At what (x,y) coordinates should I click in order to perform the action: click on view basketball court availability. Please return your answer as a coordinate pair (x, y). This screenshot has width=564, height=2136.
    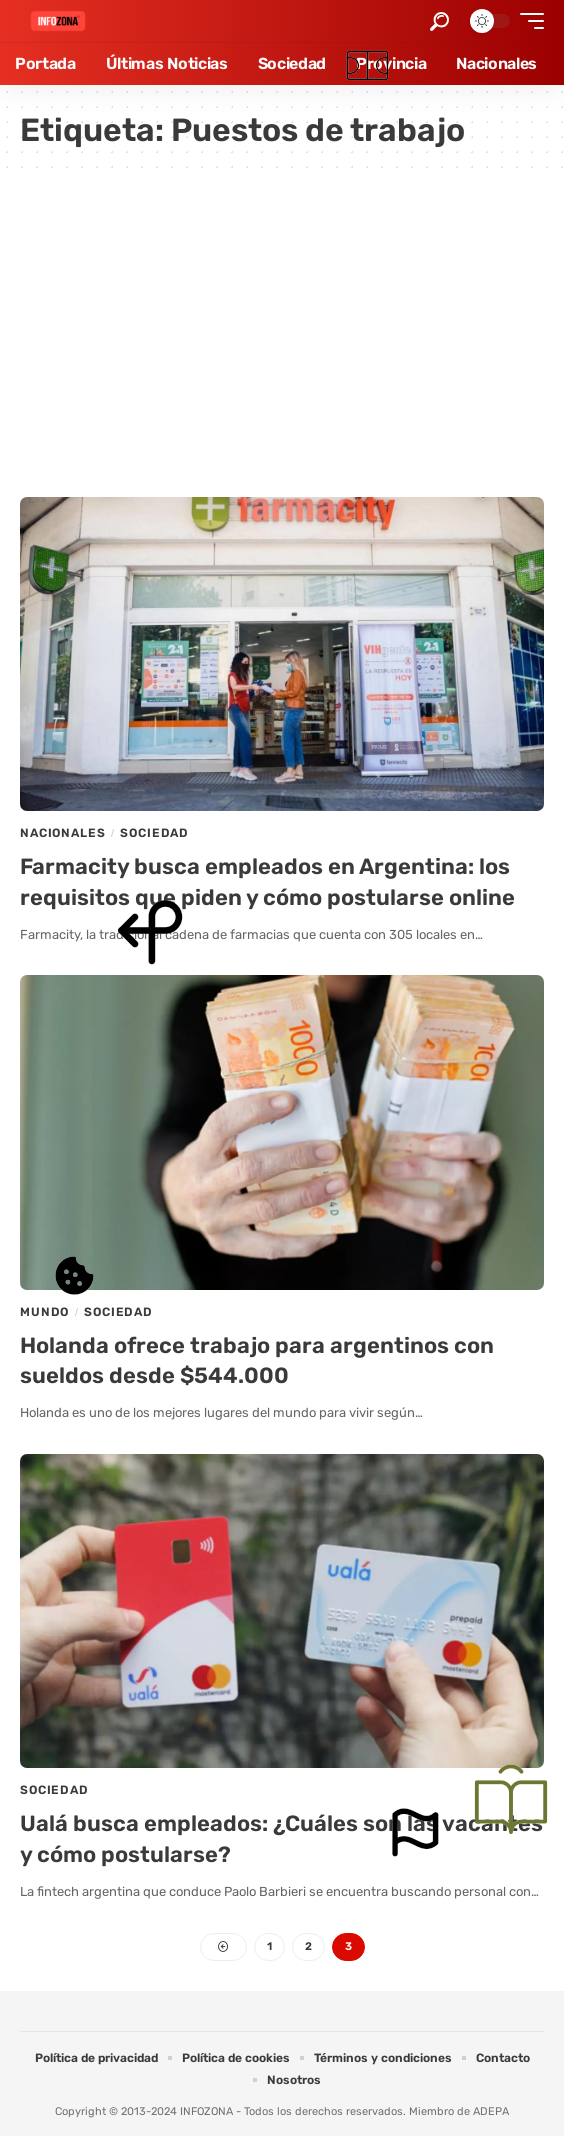
    Looking at the image, I should click on (367, 65).